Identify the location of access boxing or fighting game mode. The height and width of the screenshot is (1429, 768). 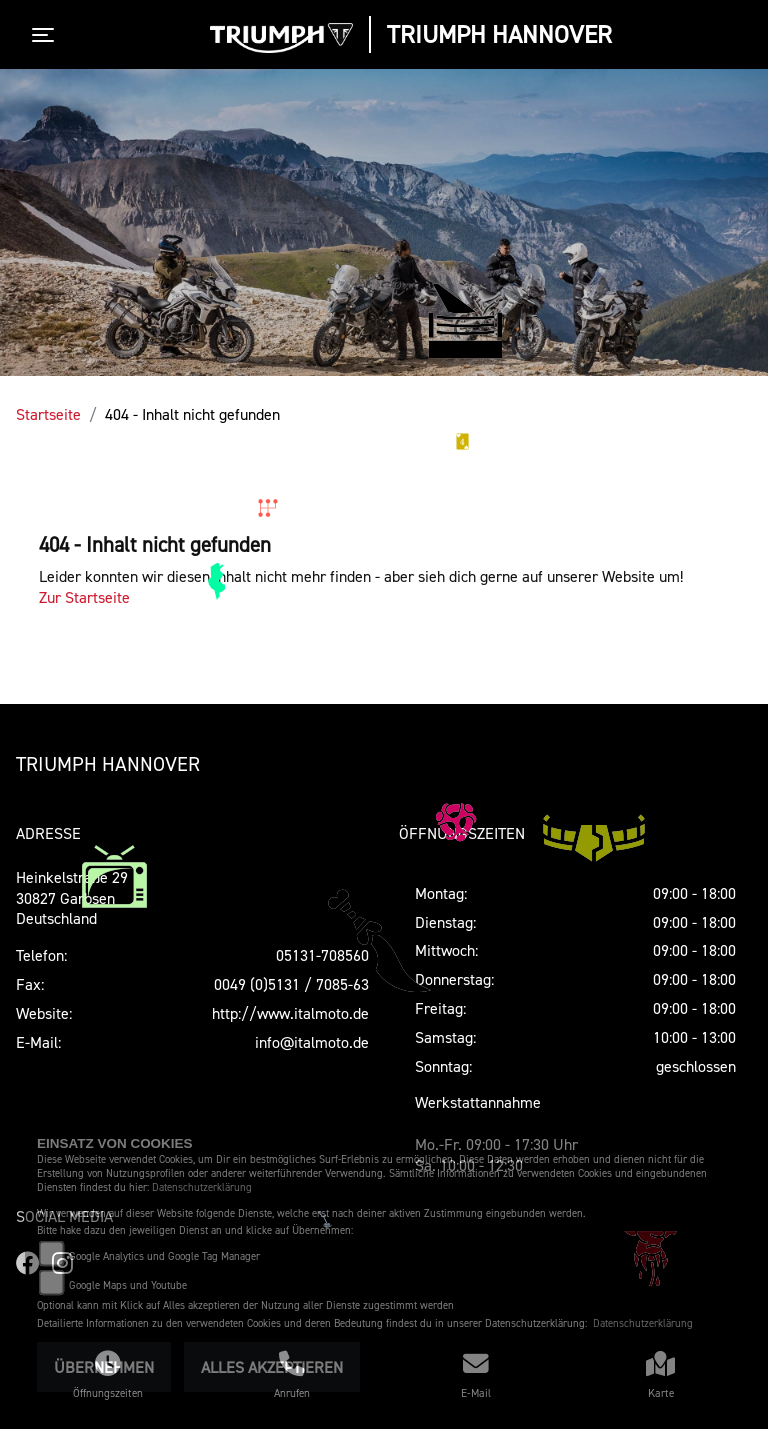
(465, 321).